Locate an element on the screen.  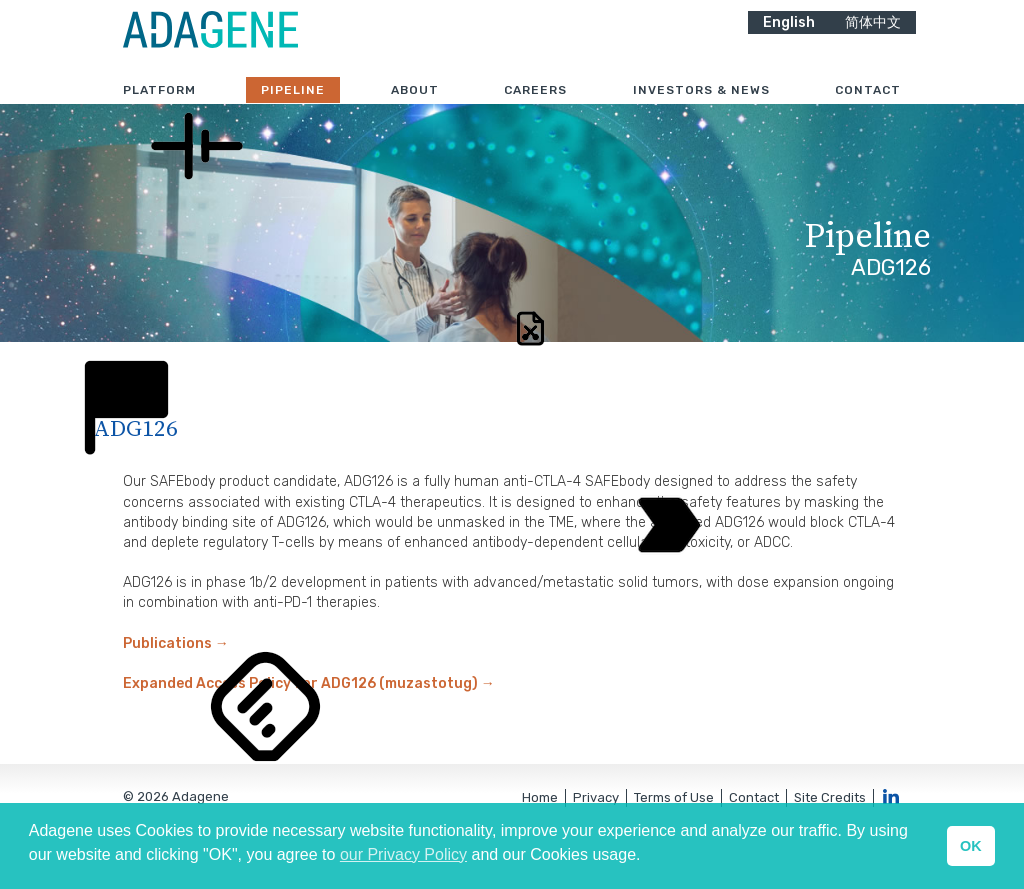
represents a battery or power cell in a circuit diagram is located at coordinates (197, 146).